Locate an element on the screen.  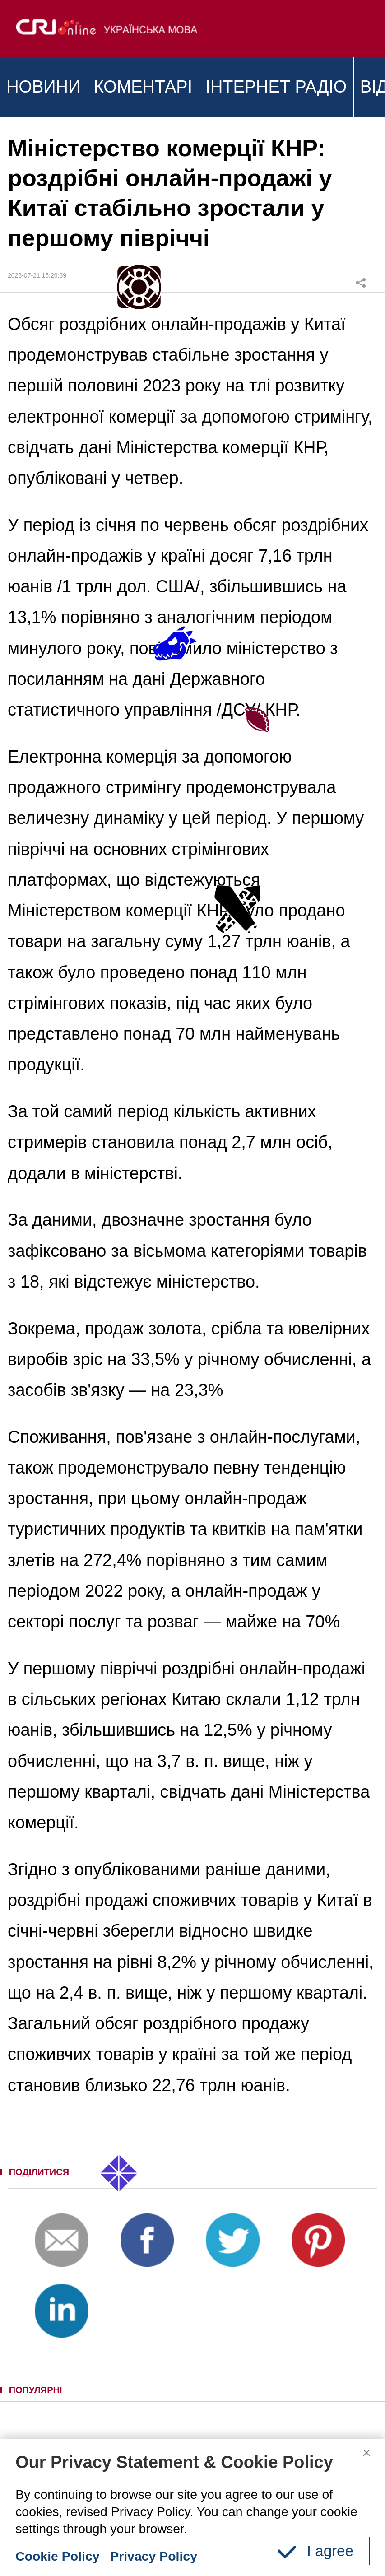
toggle grid or quadrant view is located at coordinates (119, 2173).